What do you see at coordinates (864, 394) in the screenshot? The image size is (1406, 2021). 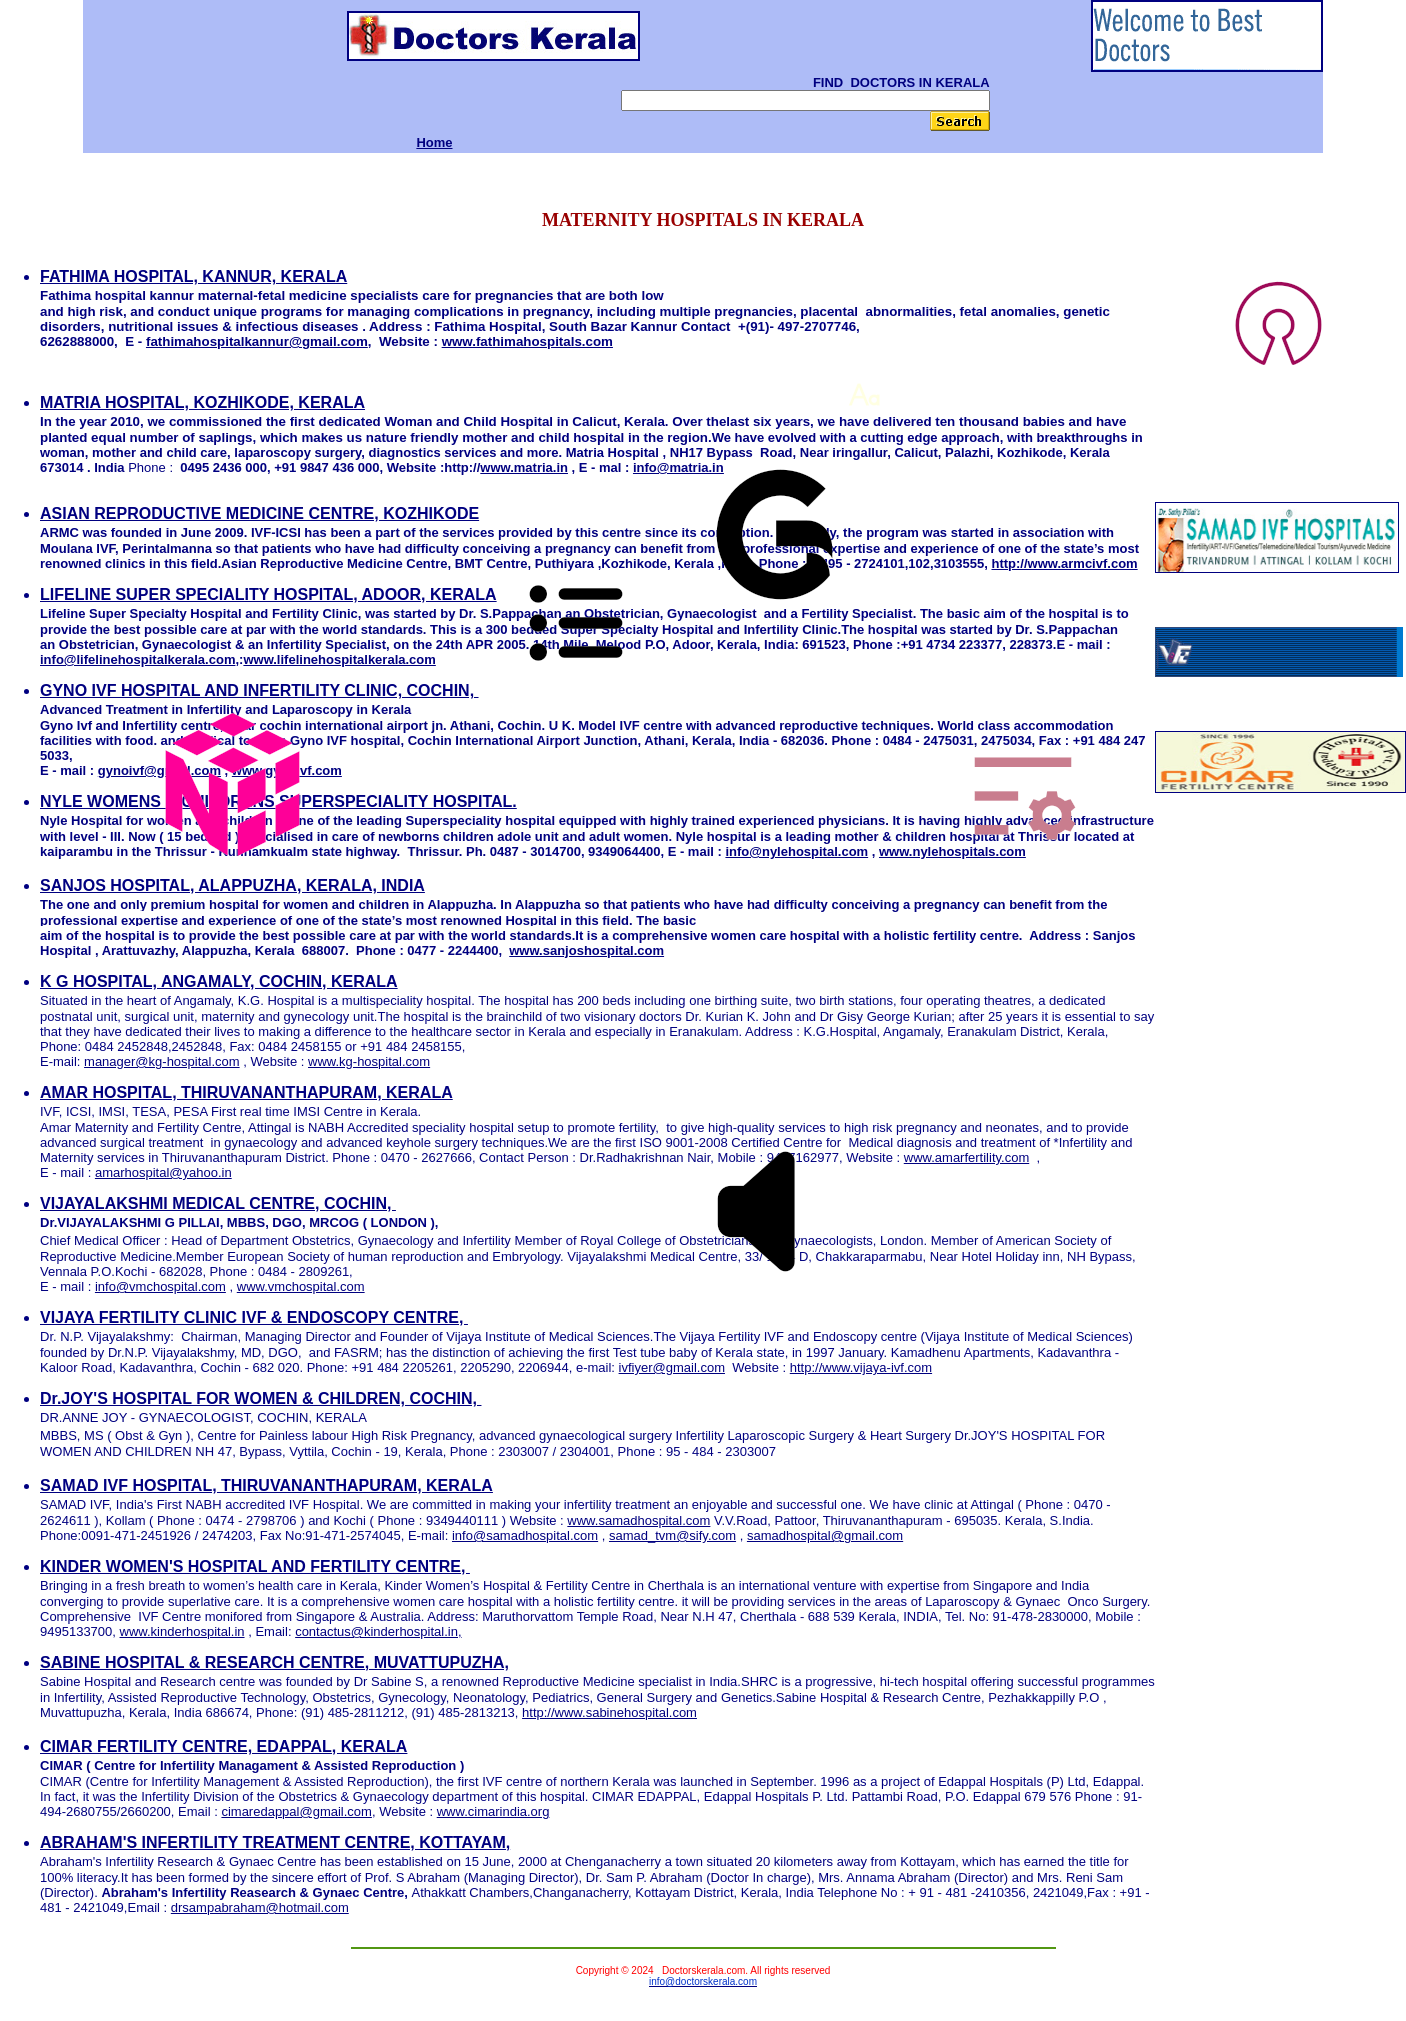 I see `adjust text size settings` at bounding box center [864, 394].